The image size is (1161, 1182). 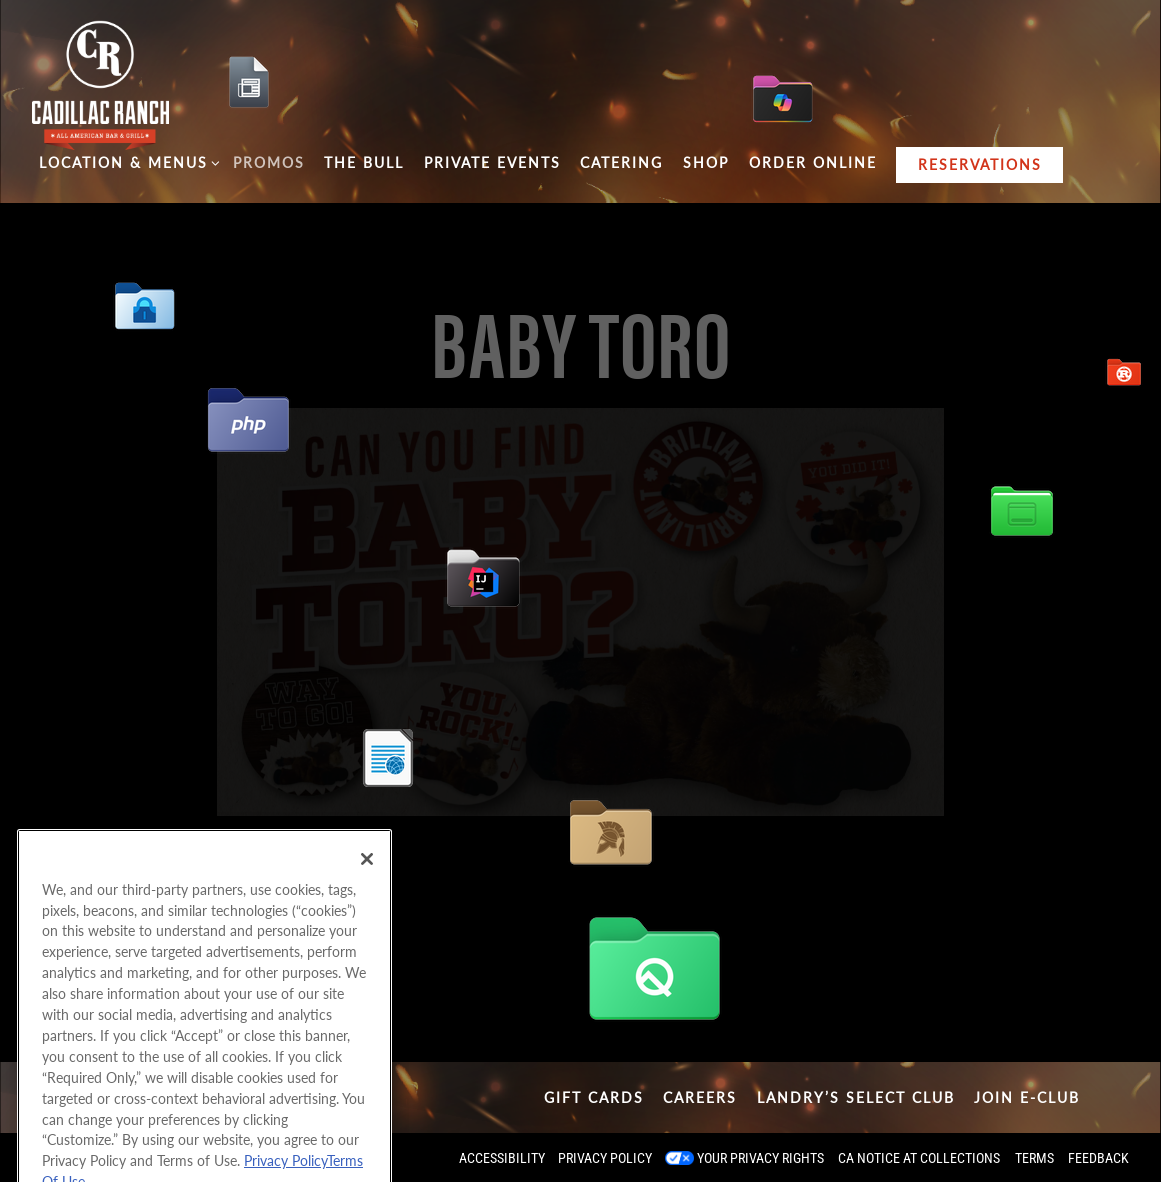 What do you see at coordinates (1124, 373) in the screenshot?
I see `open folder containing rust programming projects` at bounding box center [1124, 373].